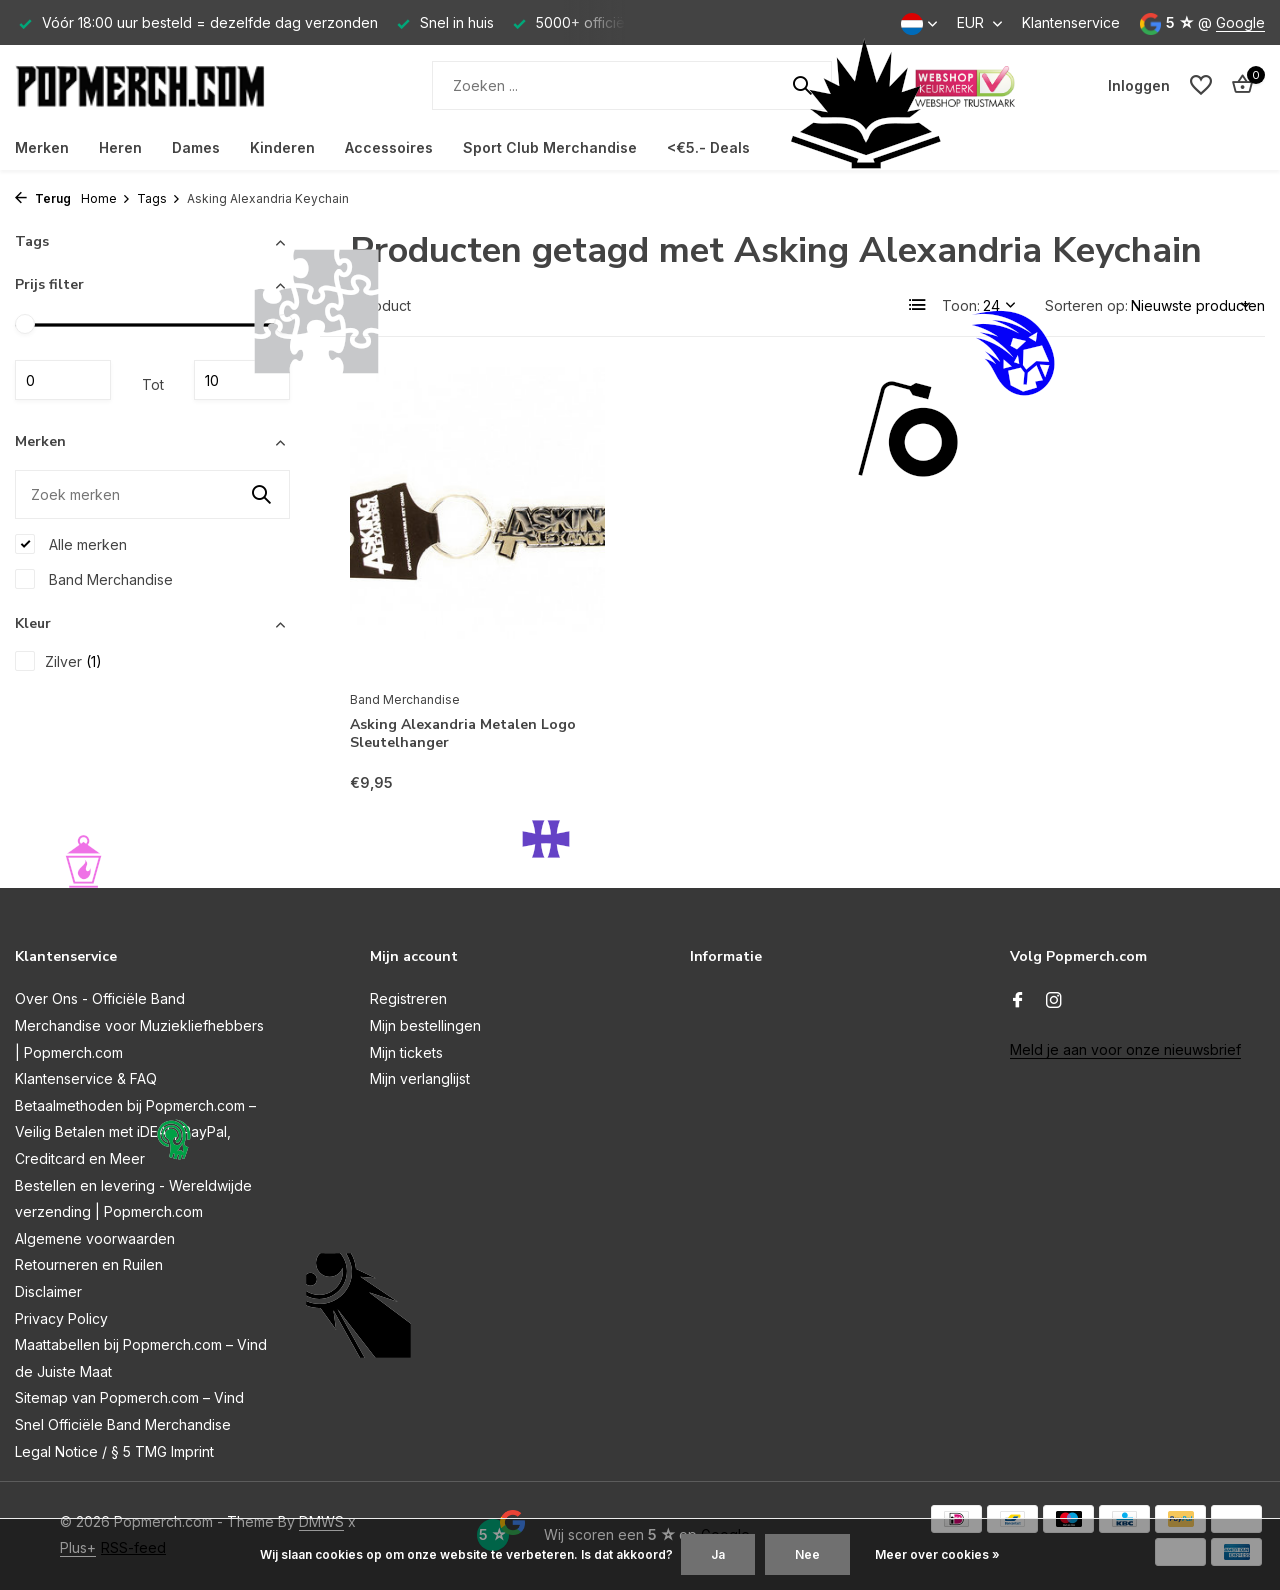 Image resolution: width=1280 pixels, height=1590 pixels. What do you see at coordinates (546, 839) in the screenshot?
I see `indicates a cursed or unholy location` at bounding box center [546, 839].